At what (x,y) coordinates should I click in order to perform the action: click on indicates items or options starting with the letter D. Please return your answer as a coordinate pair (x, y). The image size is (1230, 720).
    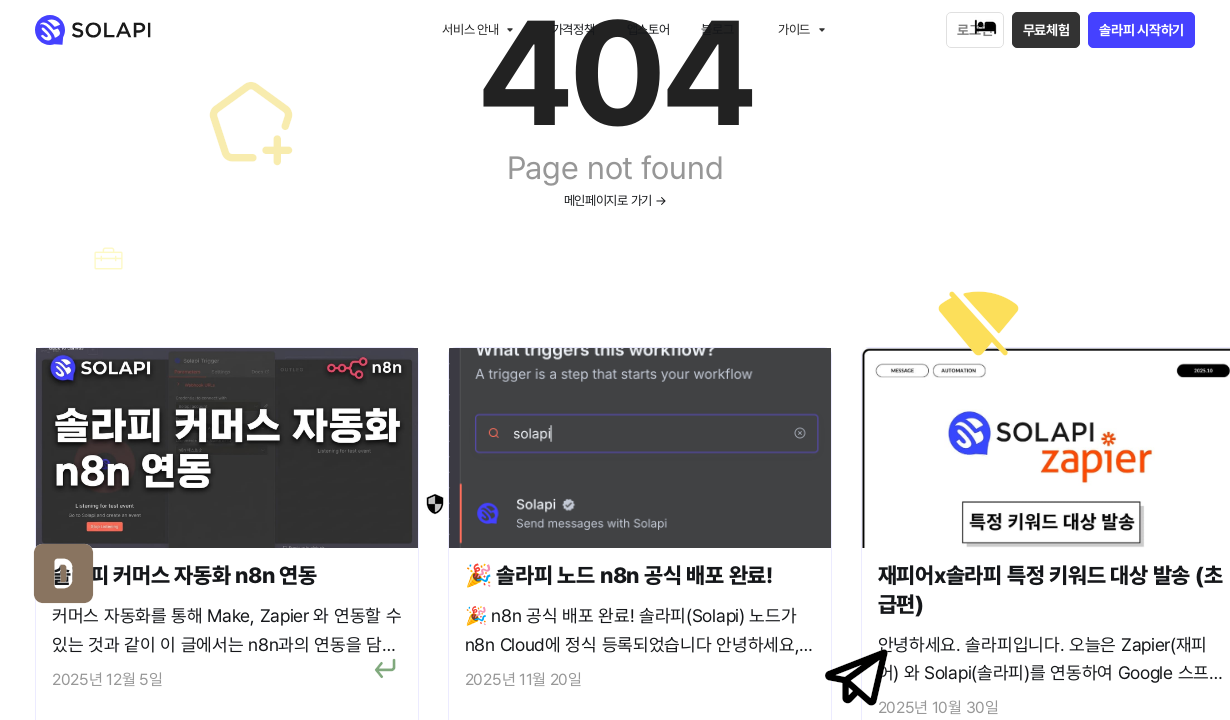
    Looking at the image, I should click on (63, 573).